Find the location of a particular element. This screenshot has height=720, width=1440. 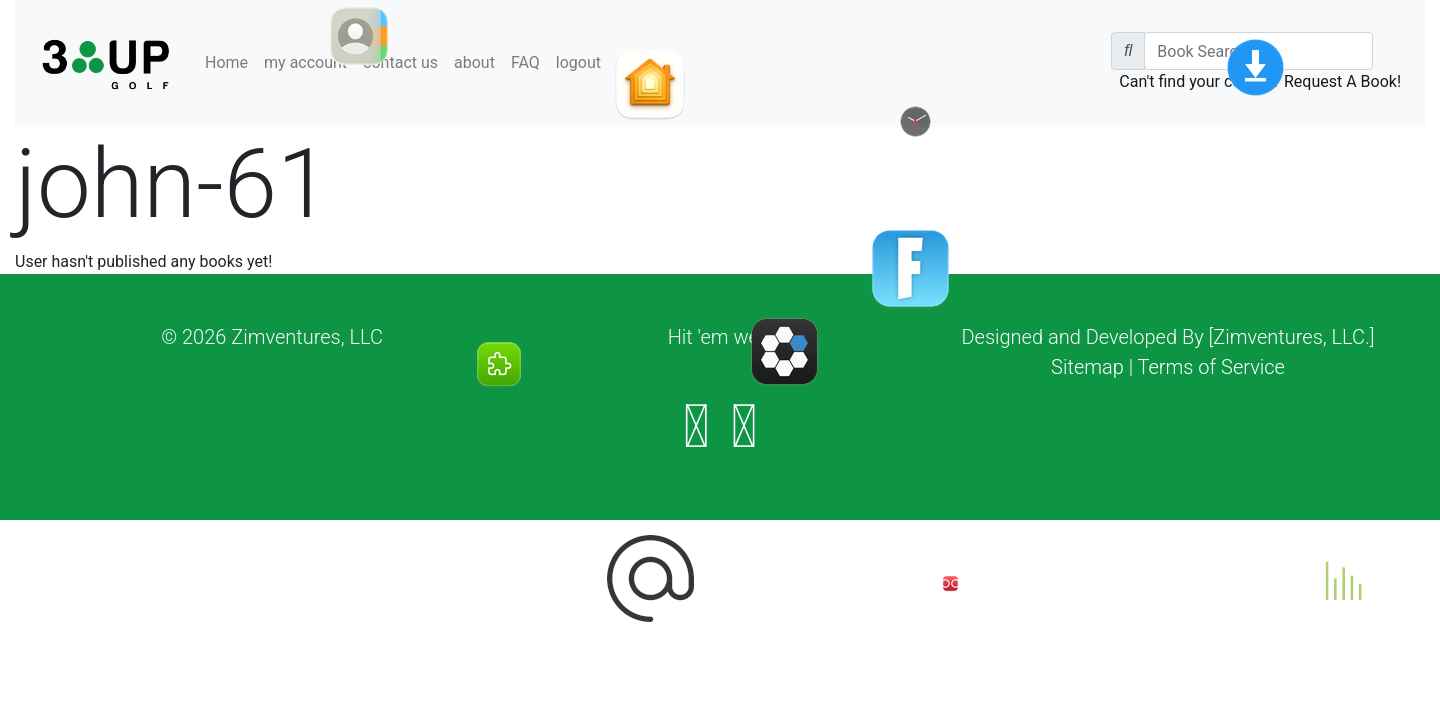

open contacts app is located at coordinates (359, 36).